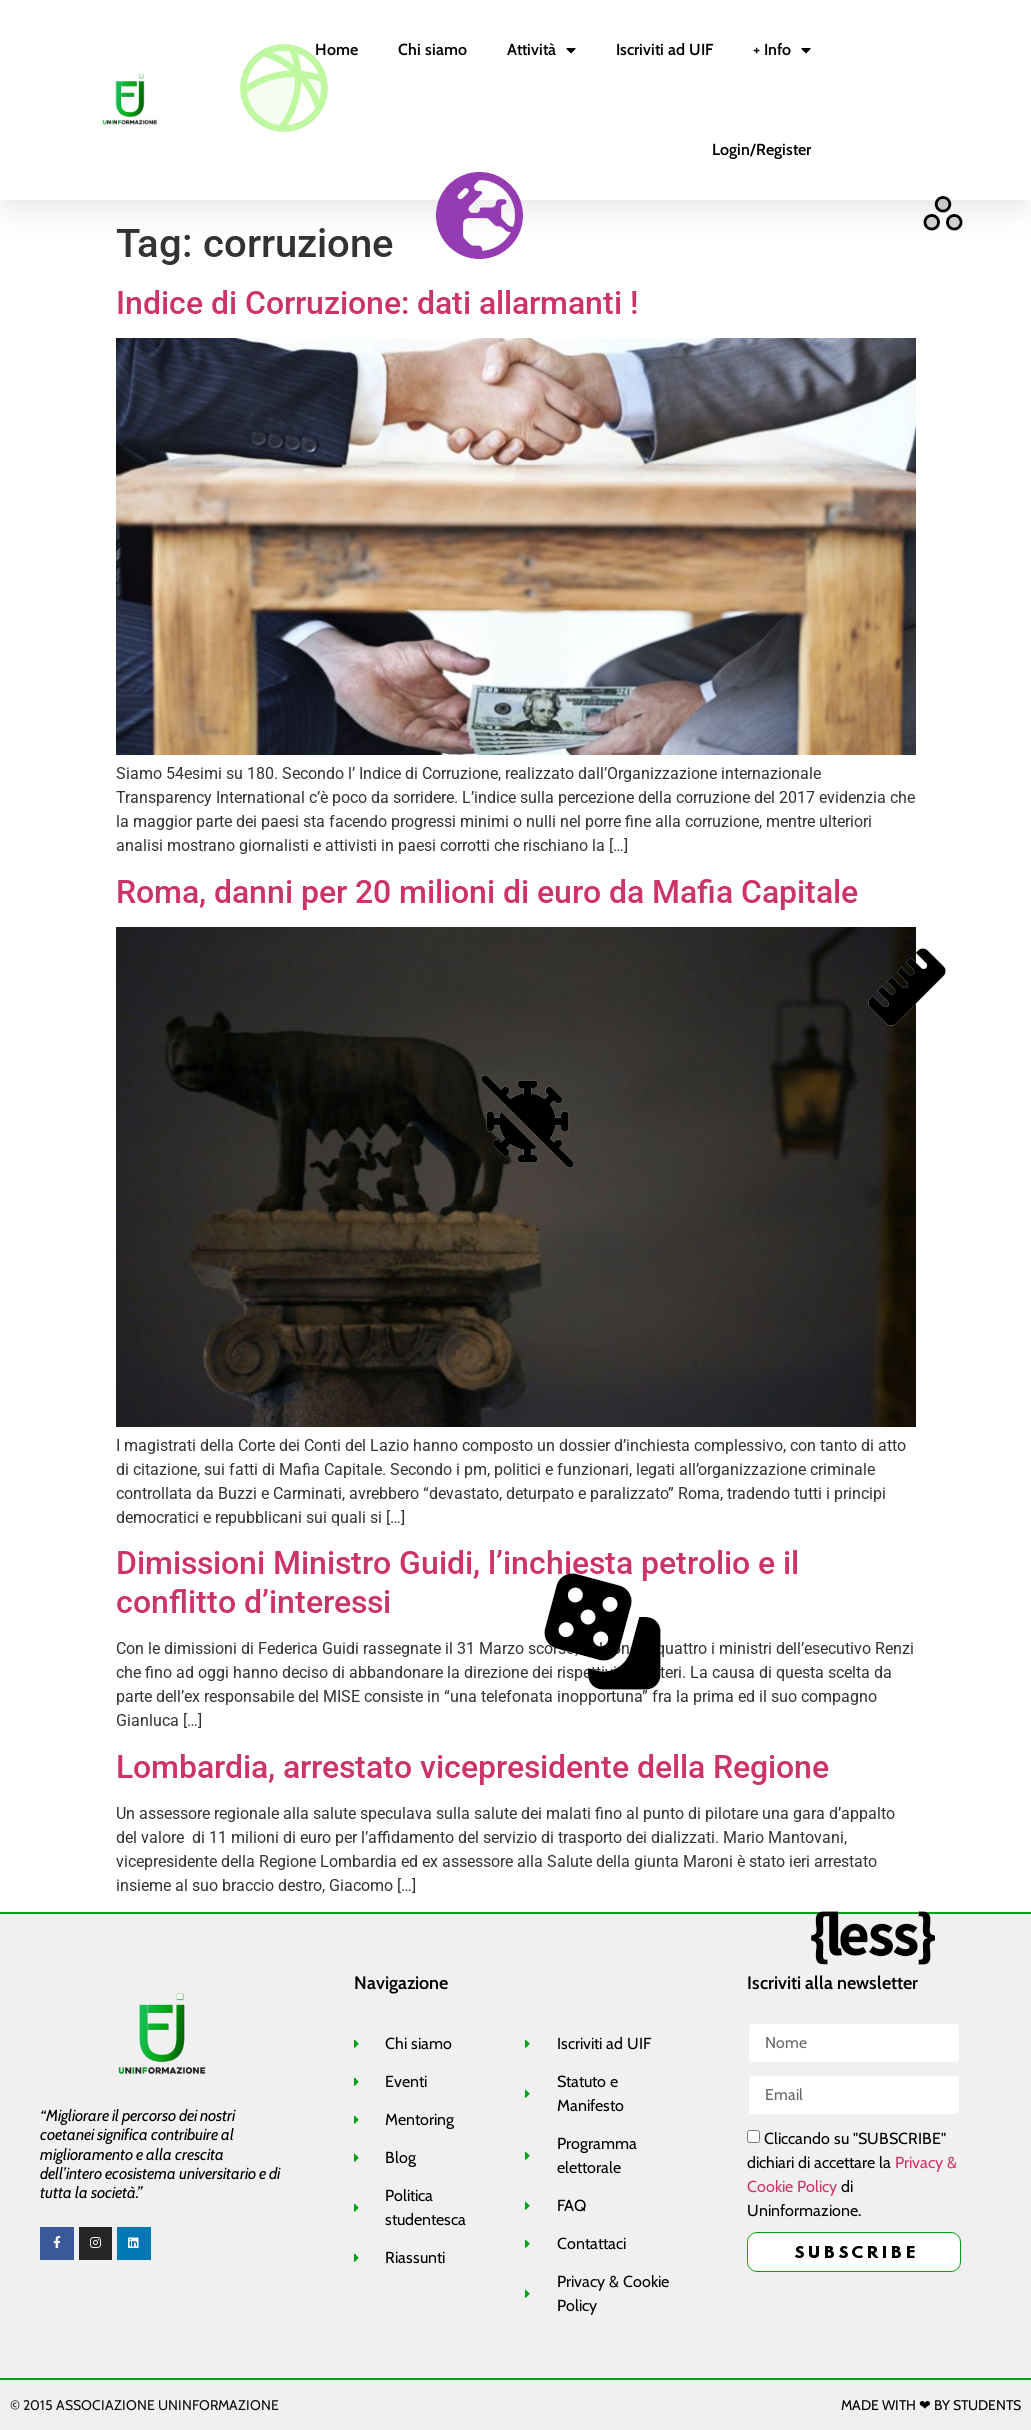 Image resolution: width=1031 pixels, height=2430 pixels. Describe the element at coordinates (873, 1938) in the screenshot. I see `less css preprocessor logo` at that location.